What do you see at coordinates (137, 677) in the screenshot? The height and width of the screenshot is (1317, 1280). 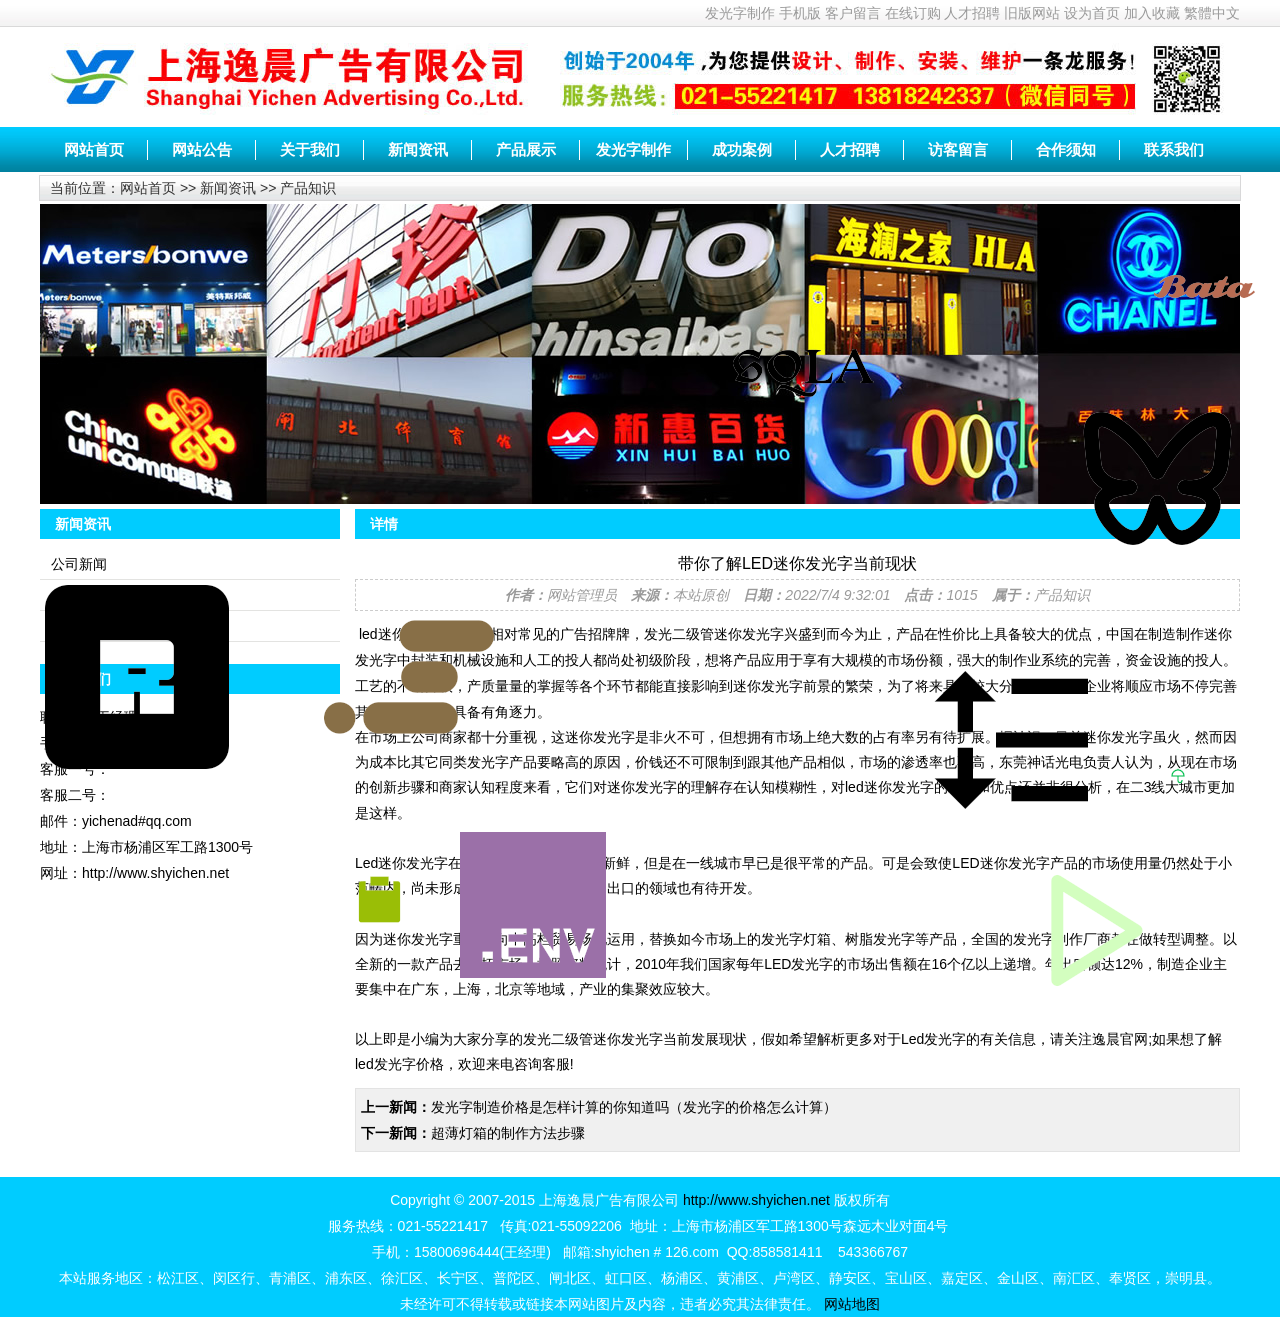 I see `ruff python linter logo` at bounding box center [137, 677].